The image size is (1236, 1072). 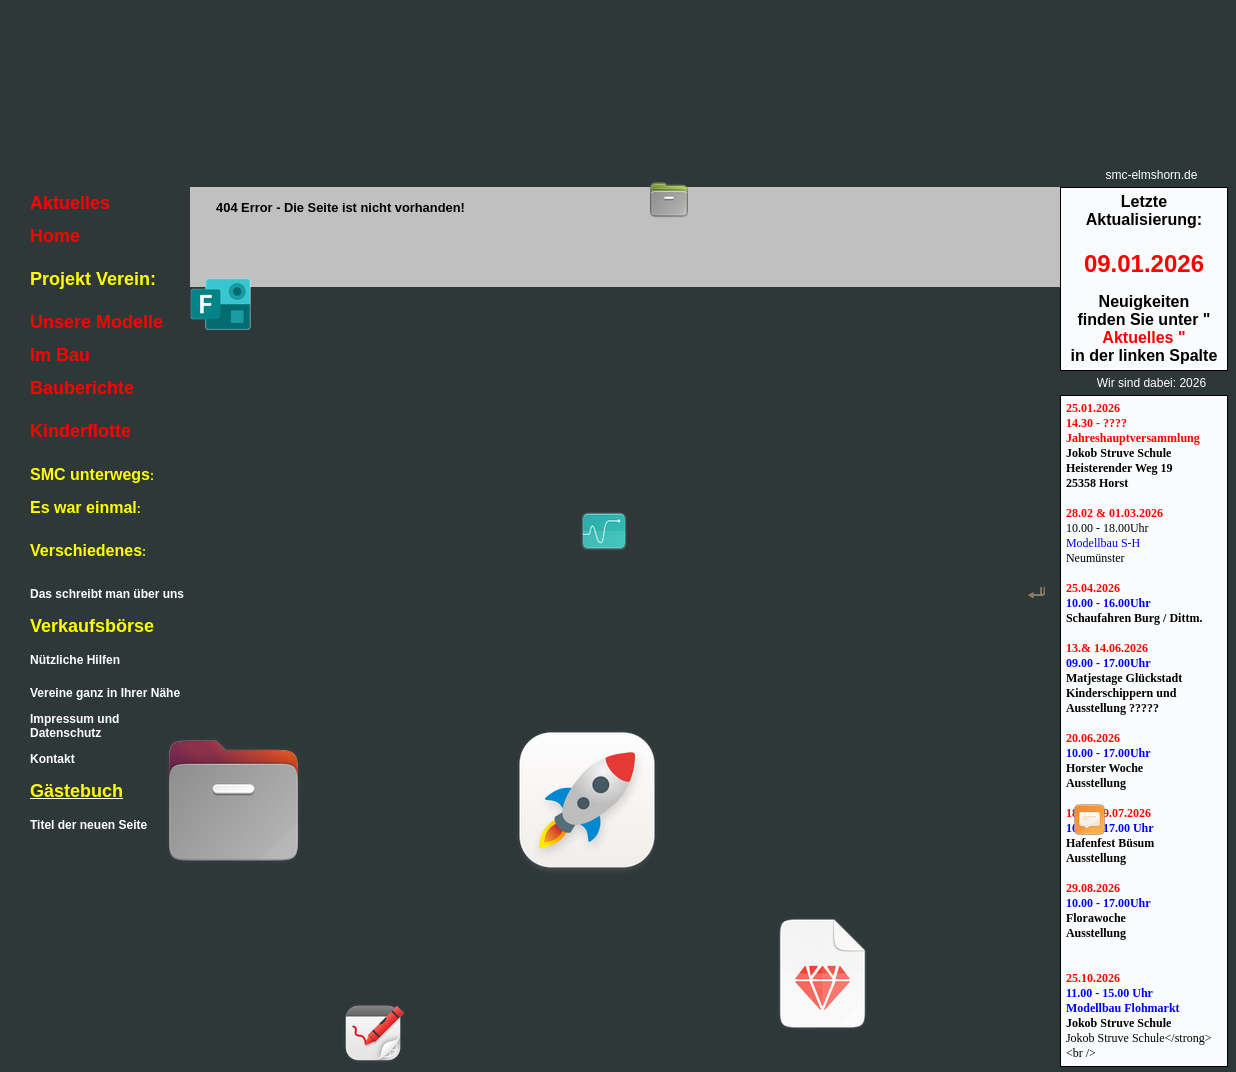 What do you see at coordinates (669, 199) in the screenshot?
I see `open the file manager` at bounding box center [669, 199].